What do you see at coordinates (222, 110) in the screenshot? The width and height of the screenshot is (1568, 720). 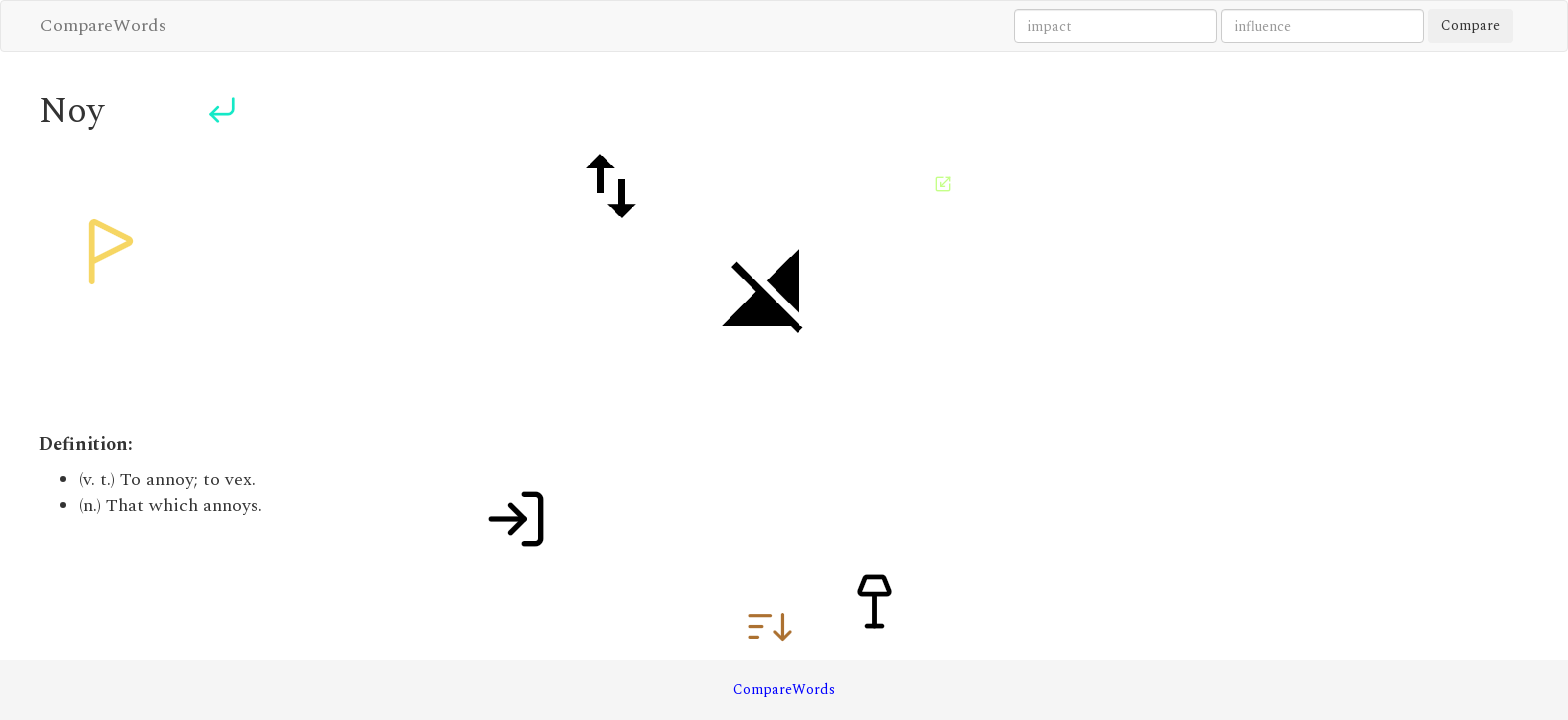 I see `return or enter key` at bounding box center [222, 110].